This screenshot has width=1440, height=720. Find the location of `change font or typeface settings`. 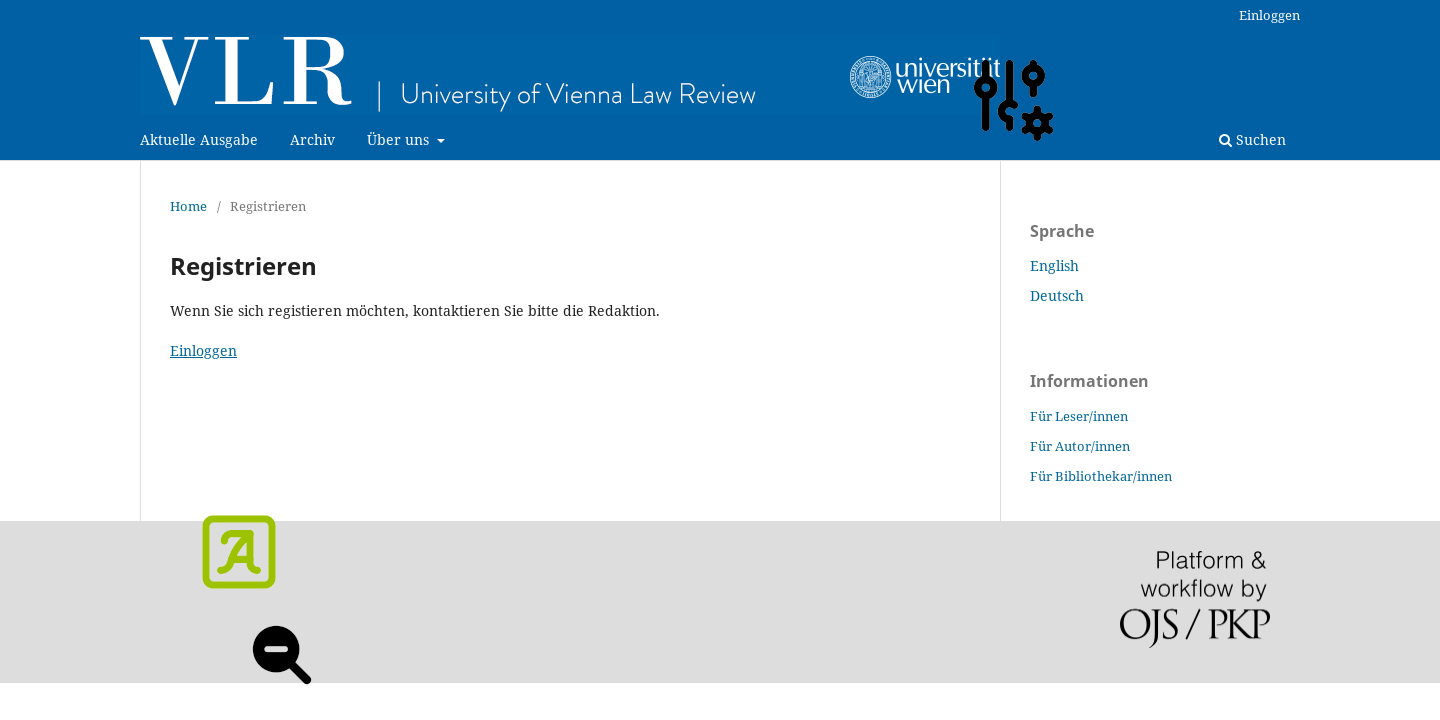

change font or typeface settings is located at coordinates (239, 552).